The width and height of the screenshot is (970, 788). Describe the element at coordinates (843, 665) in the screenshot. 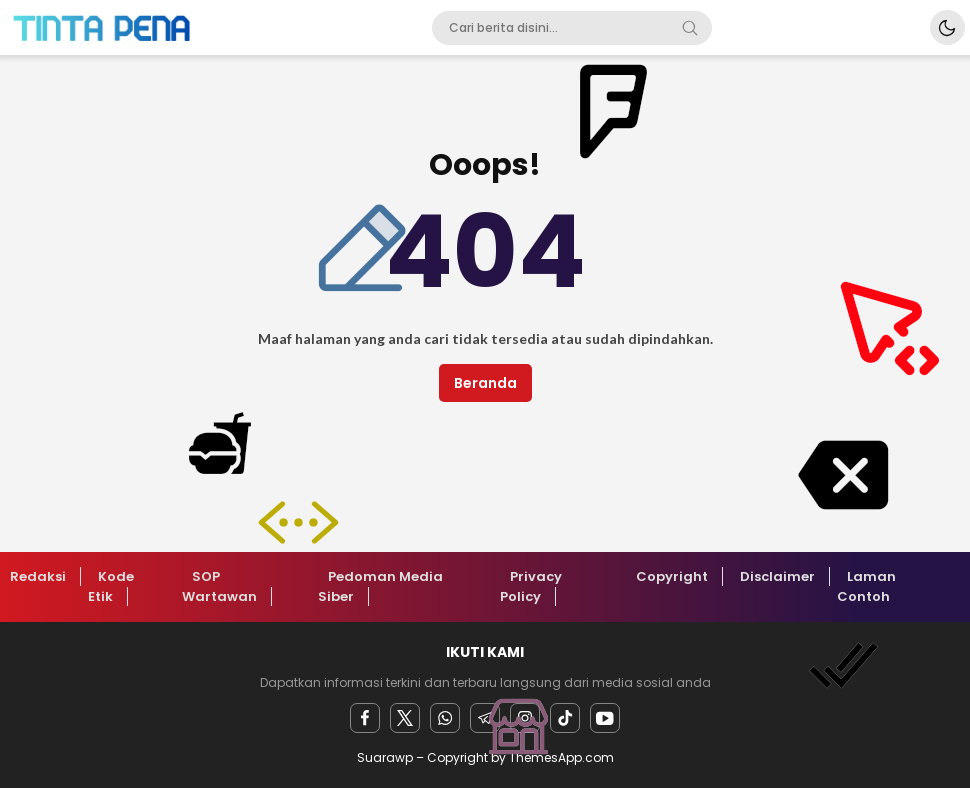

I see `indicates message has been read or delivered` at that location.